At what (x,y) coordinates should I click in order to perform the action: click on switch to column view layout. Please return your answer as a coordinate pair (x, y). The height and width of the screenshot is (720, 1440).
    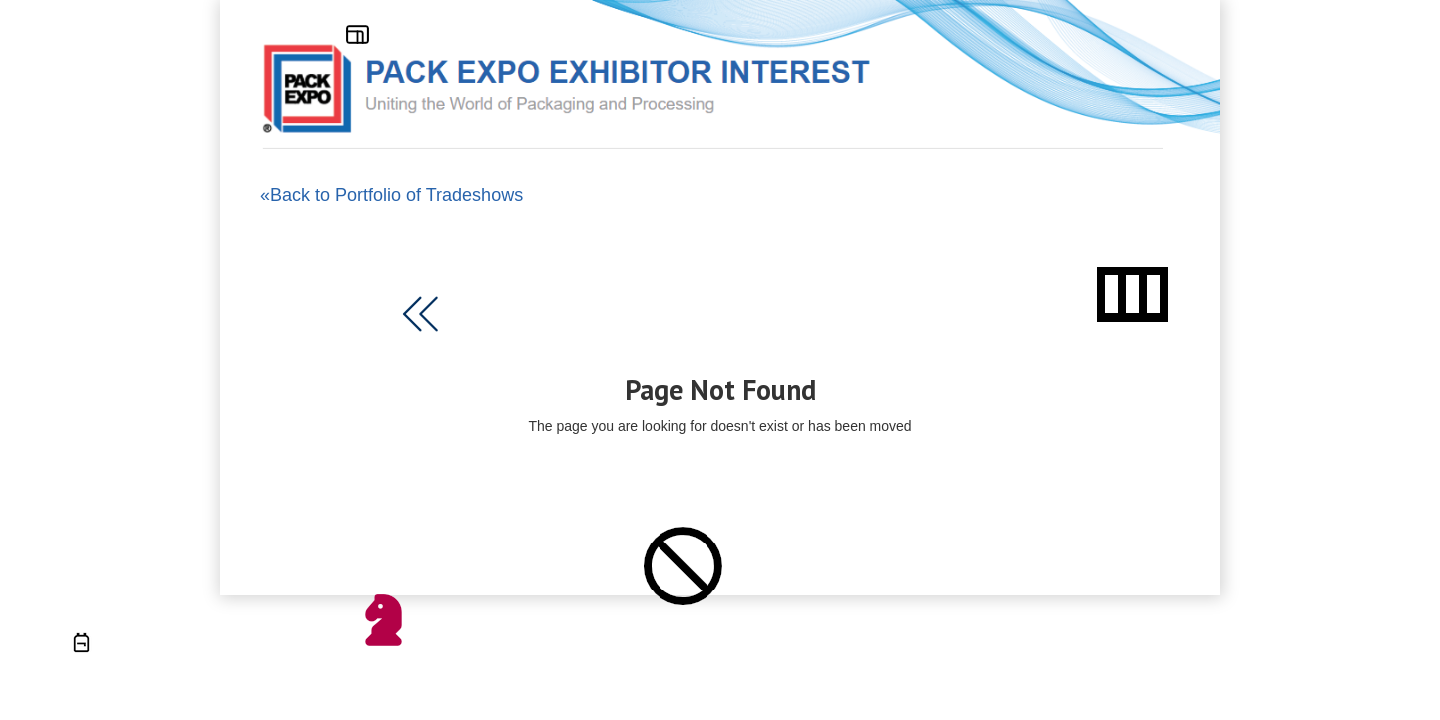
    Looking at the image, I should click on (1130, 296).